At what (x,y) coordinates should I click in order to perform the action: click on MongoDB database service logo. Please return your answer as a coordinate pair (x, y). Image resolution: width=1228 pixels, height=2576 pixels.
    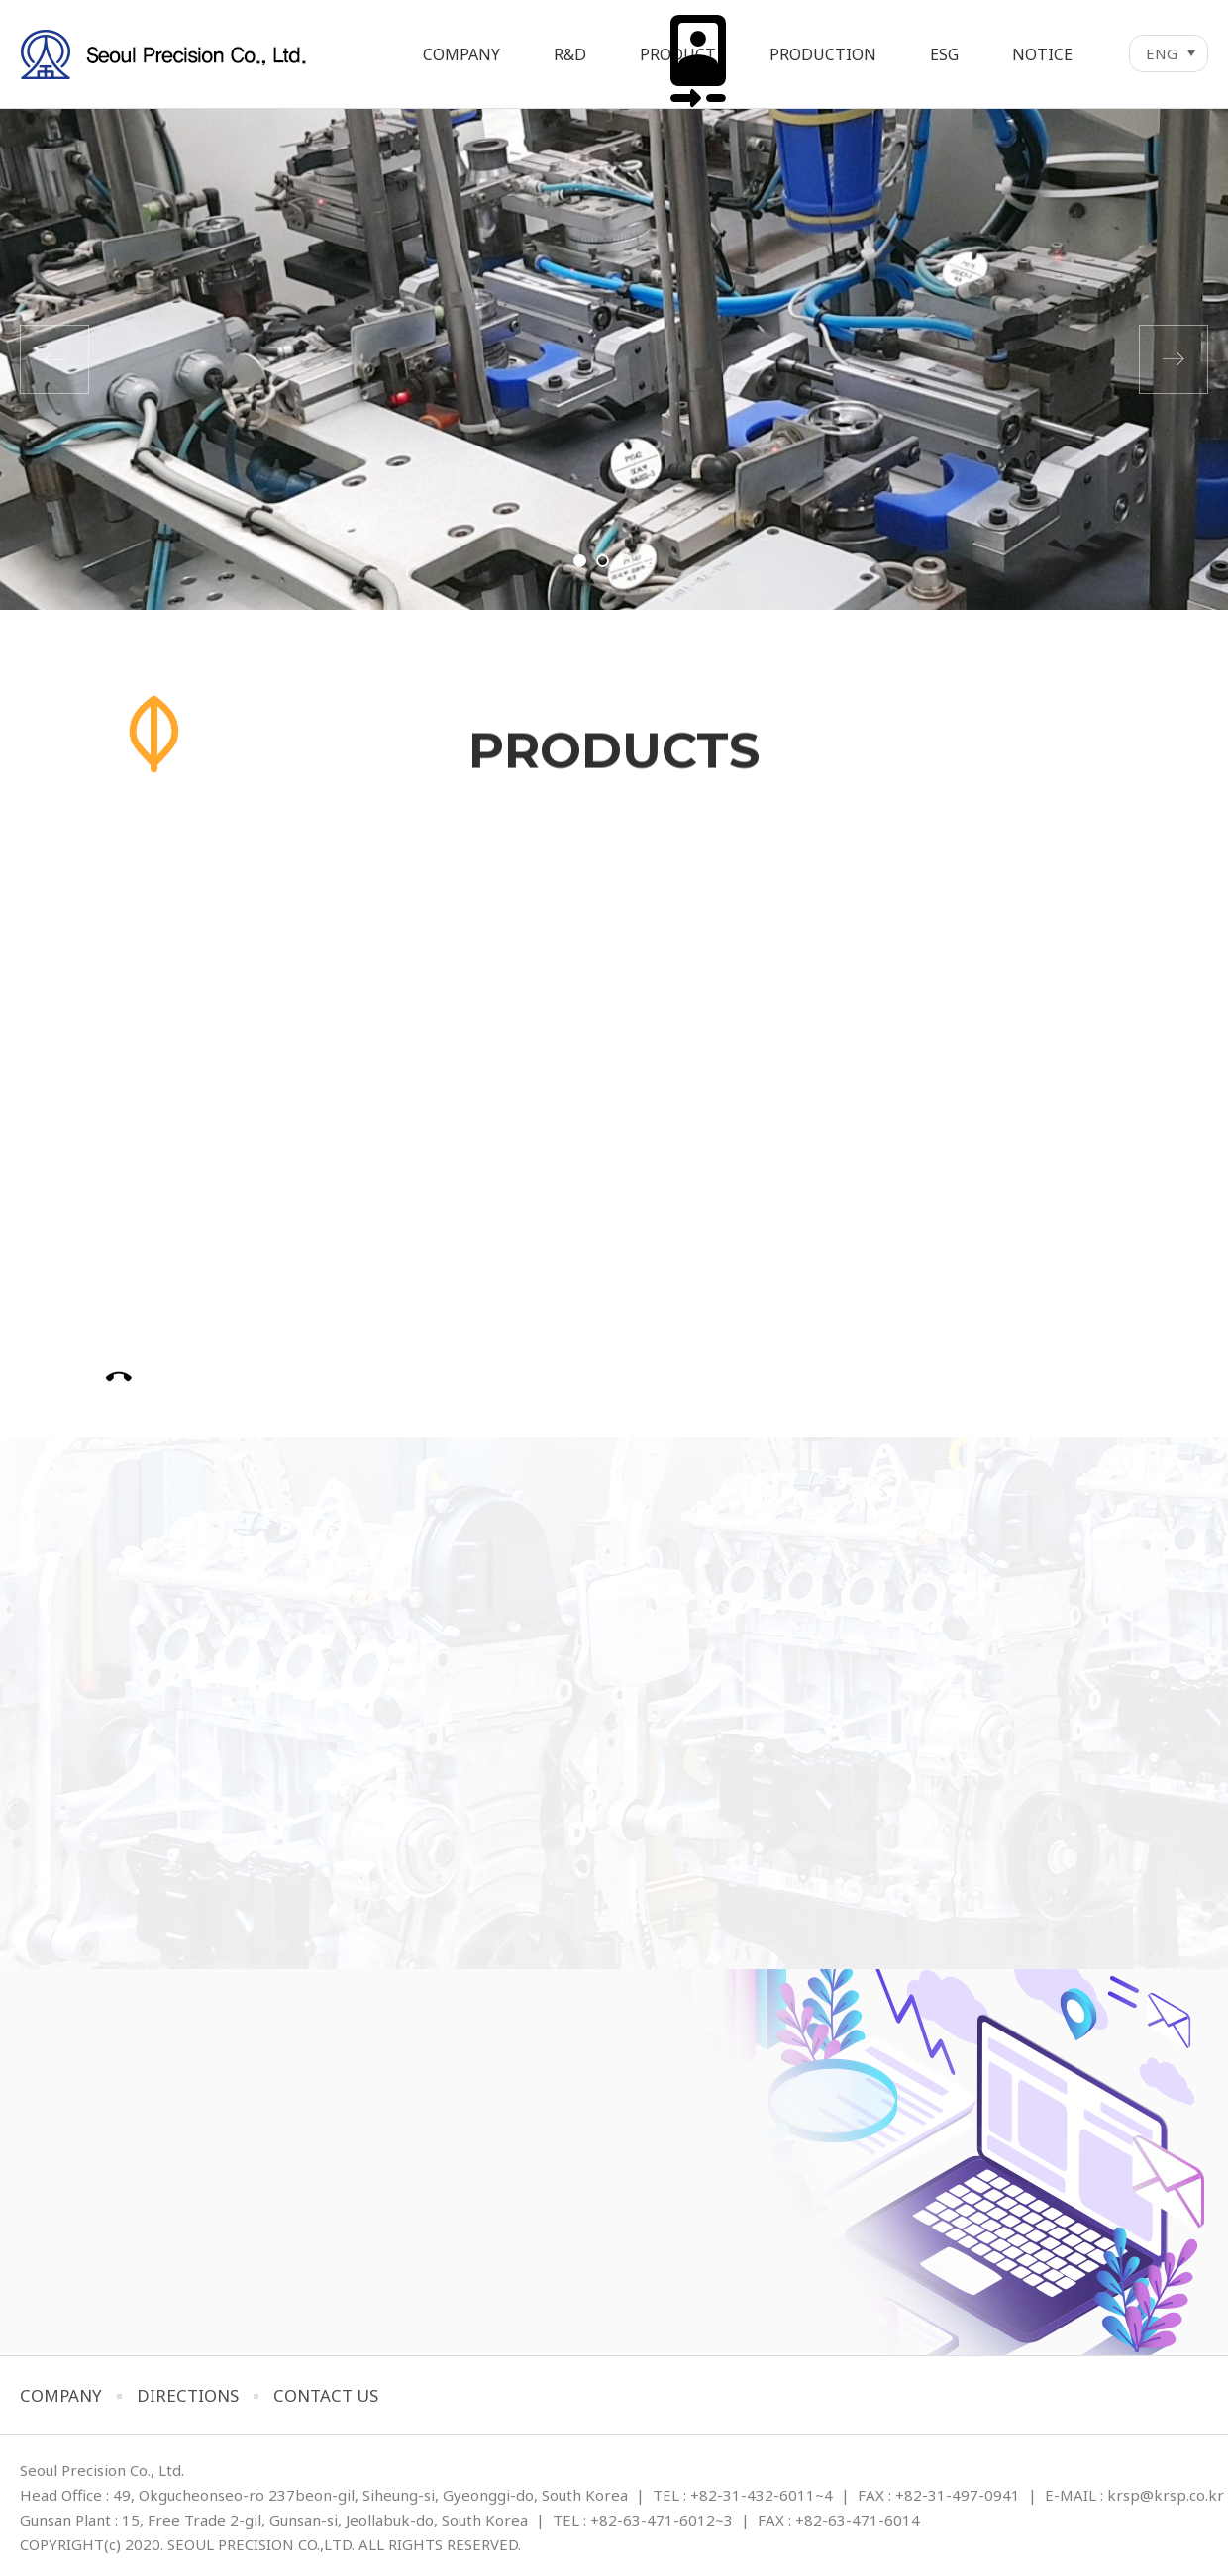
    Looking at the image, I should click on (154, 734).